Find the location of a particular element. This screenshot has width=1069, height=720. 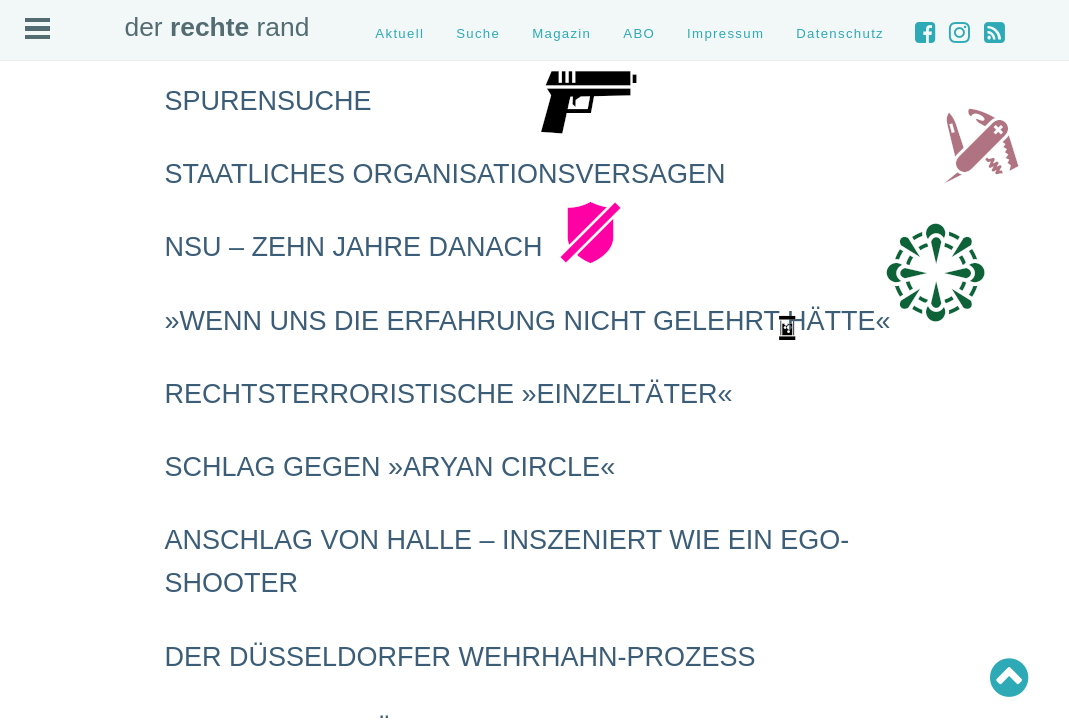

protection or security features are disabled is located at coordinates (590, 232).